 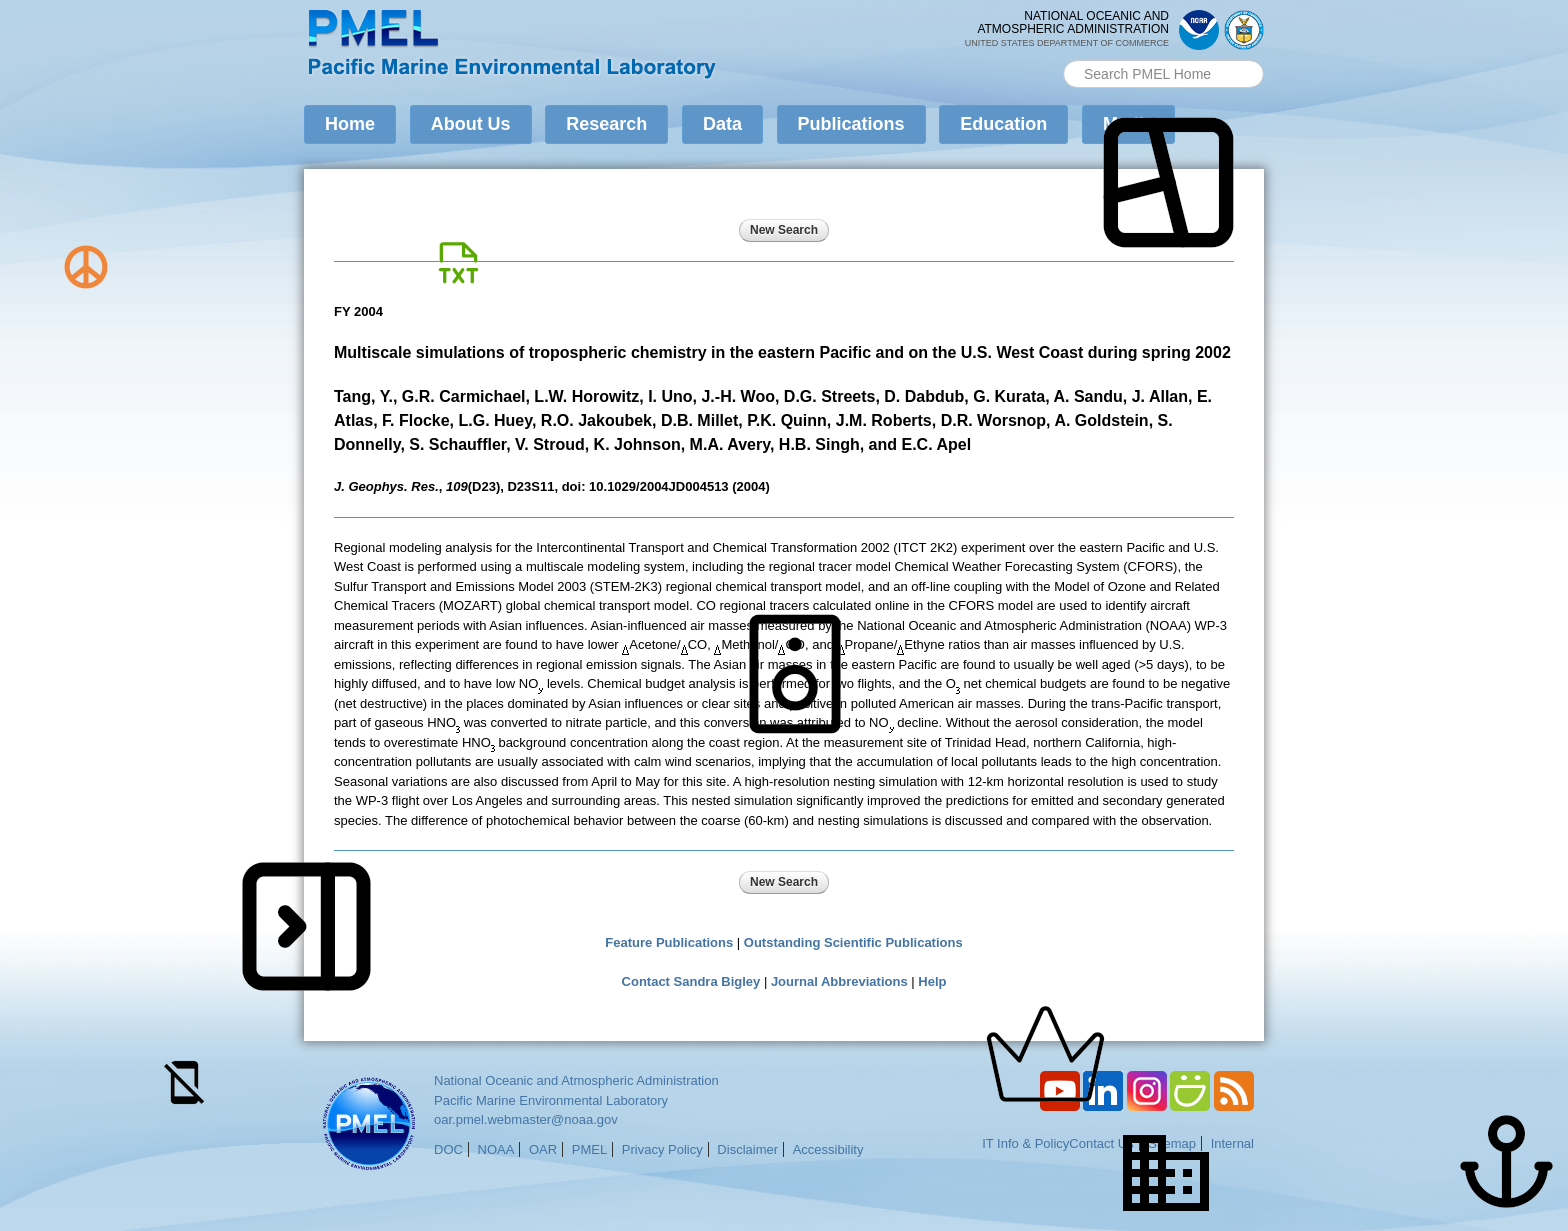 I want to click on collapse the right sidebar panel, so click(x=306, y=926).